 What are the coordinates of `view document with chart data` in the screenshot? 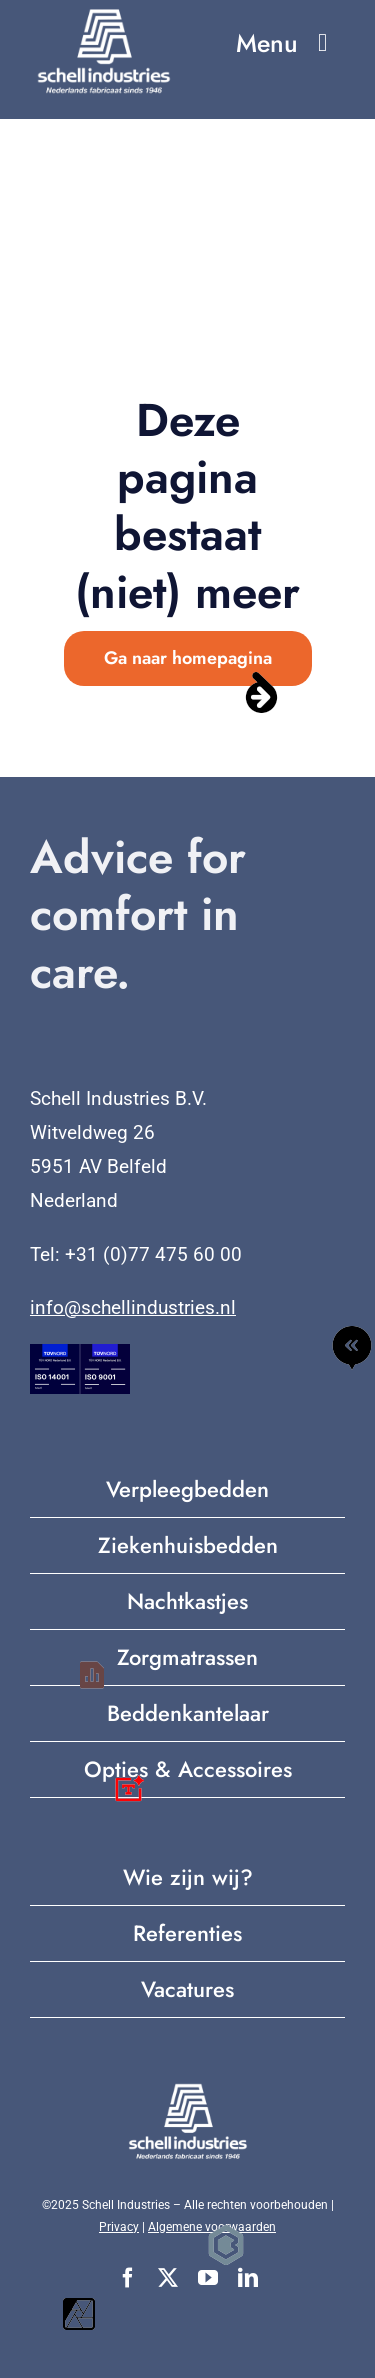 It's located at (92, 1675).